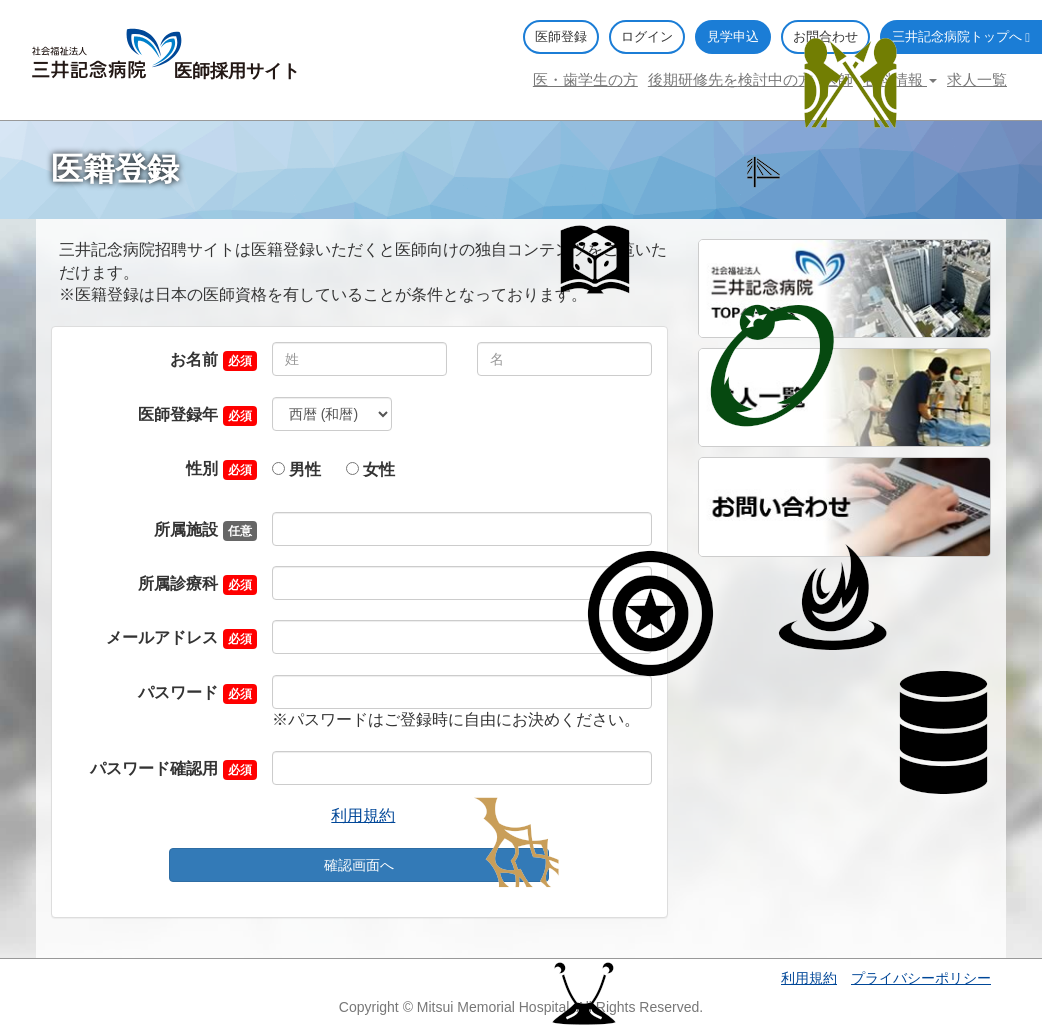 The width and height of the screenshot is (1042, 1028). What do you see at coordinates (850, 81) in the screenshot?
I see `guards or sentries protecting an area` at bounding box center [850, 81].